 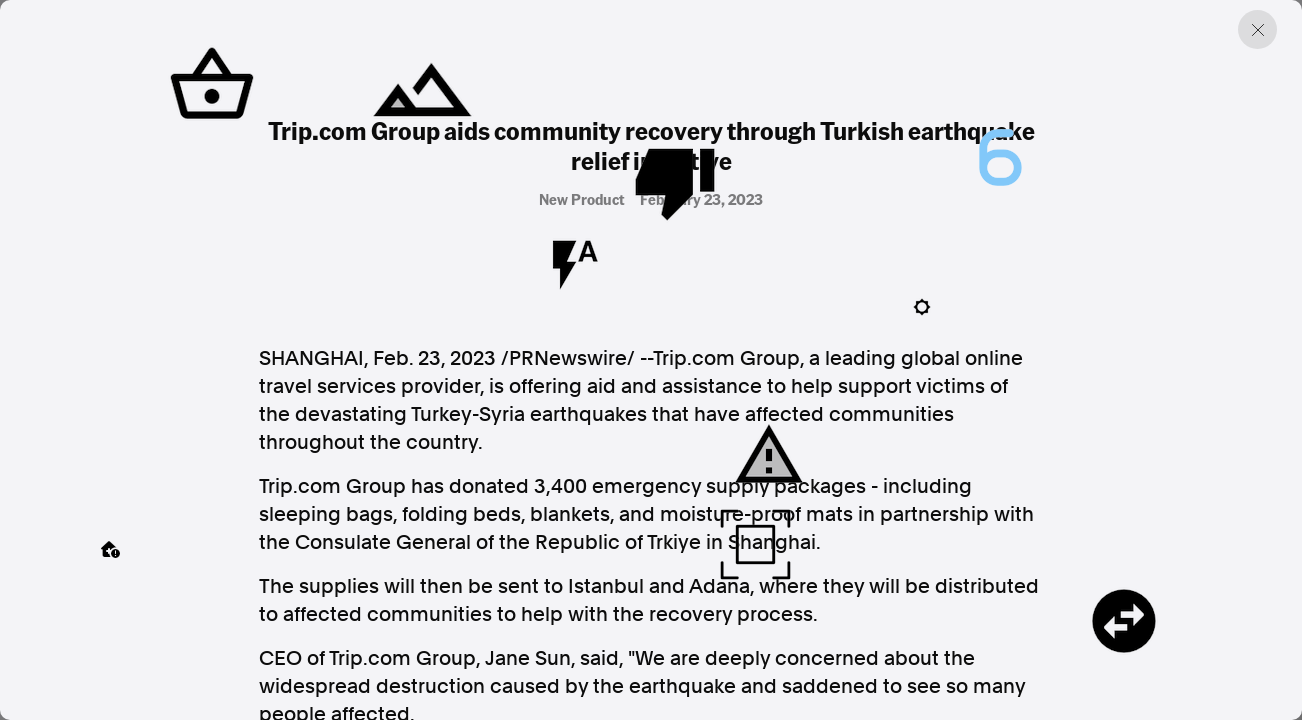 I want to click on home healthcare alert or urgent medical notice, so click(x=110, y=549).